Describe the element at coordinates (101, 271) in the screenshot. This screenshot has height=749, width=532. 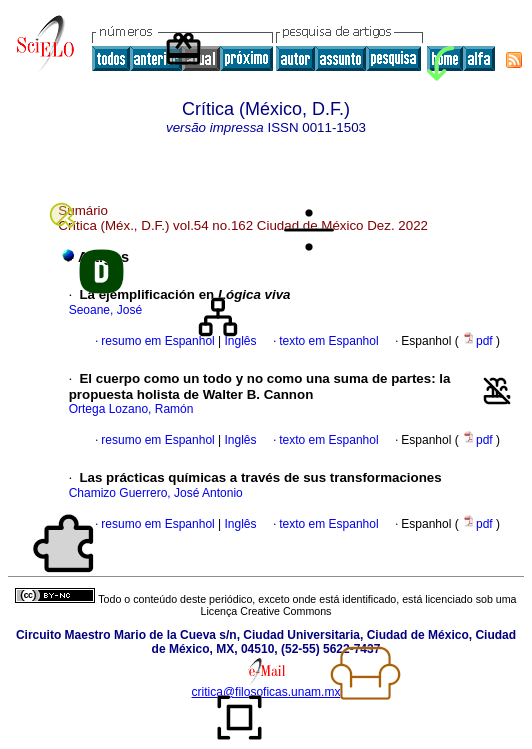
I see `indicates a "D" grade or rating` at that location.